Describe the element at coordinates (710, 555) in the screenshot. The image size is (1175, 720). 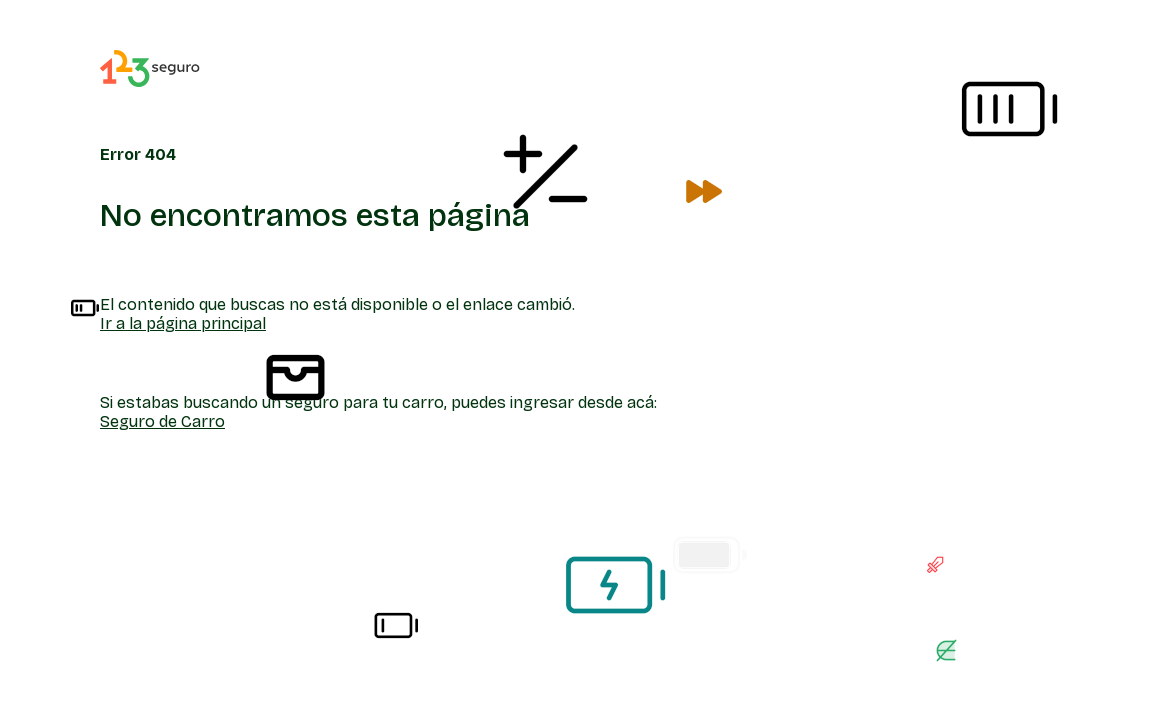
I see `indicates battery is at 90% charge` at that location.